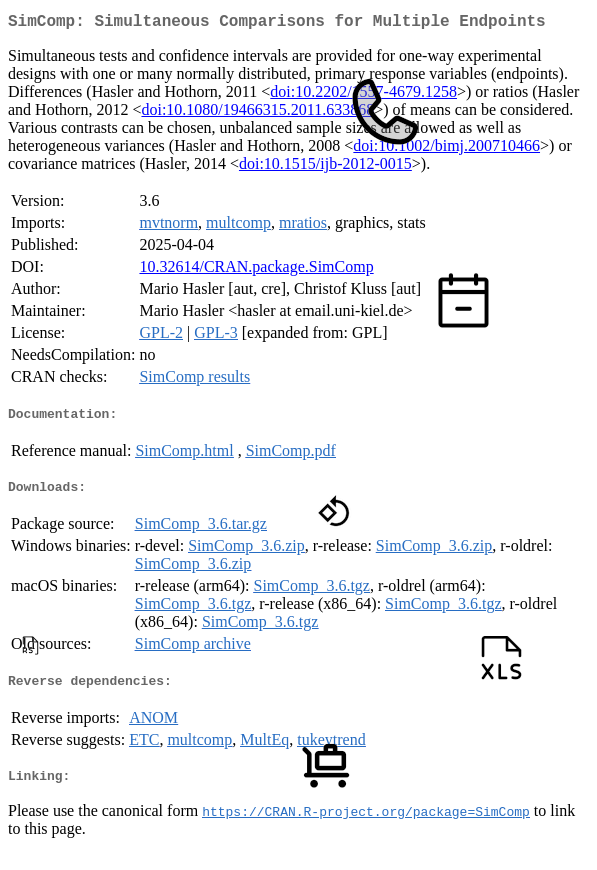  Describe the element at coordinates (325, 765) in the screenshot. I see `access luggage or baggage services` at that location.